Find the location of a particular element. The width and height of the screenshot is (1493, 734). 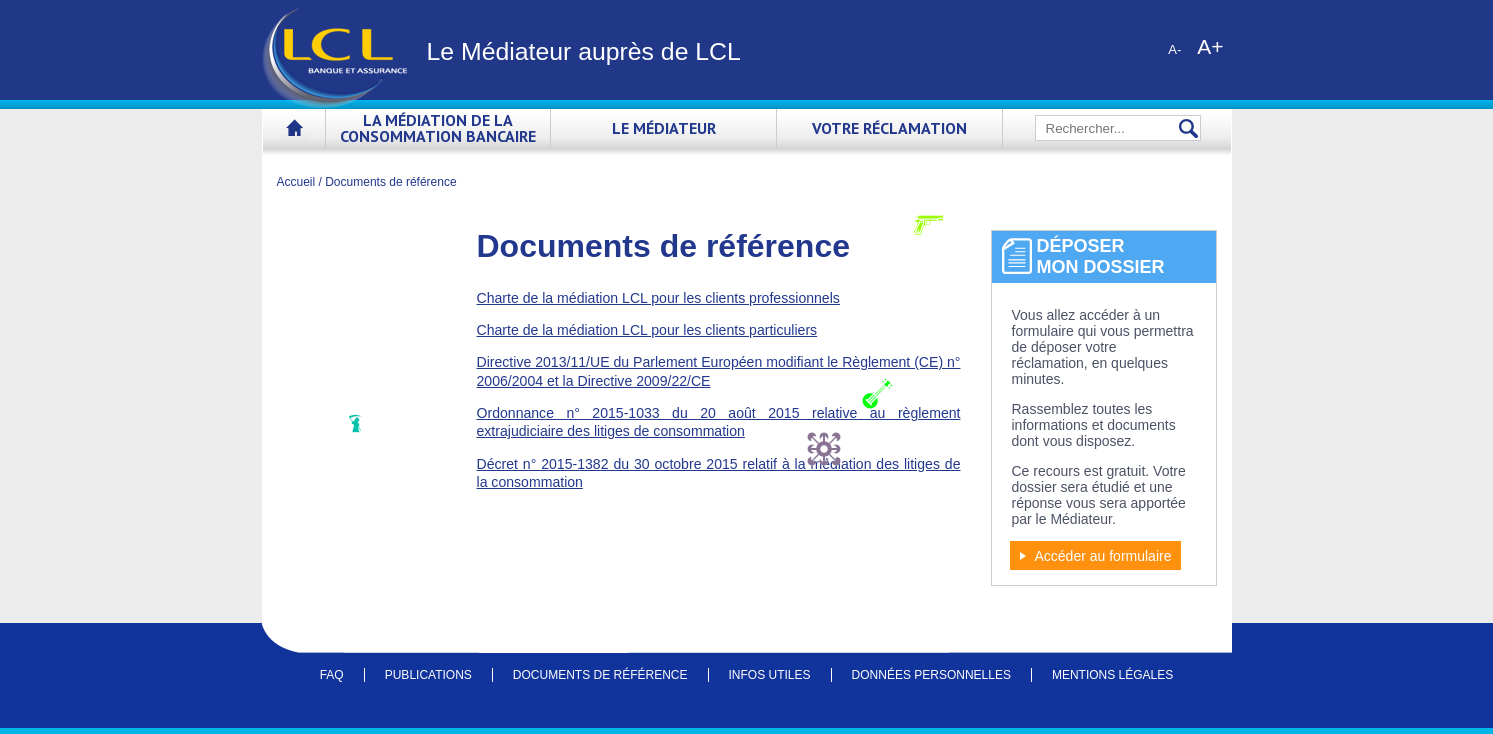

expand or distribute content in all directions is located at coordinates (824, 449).